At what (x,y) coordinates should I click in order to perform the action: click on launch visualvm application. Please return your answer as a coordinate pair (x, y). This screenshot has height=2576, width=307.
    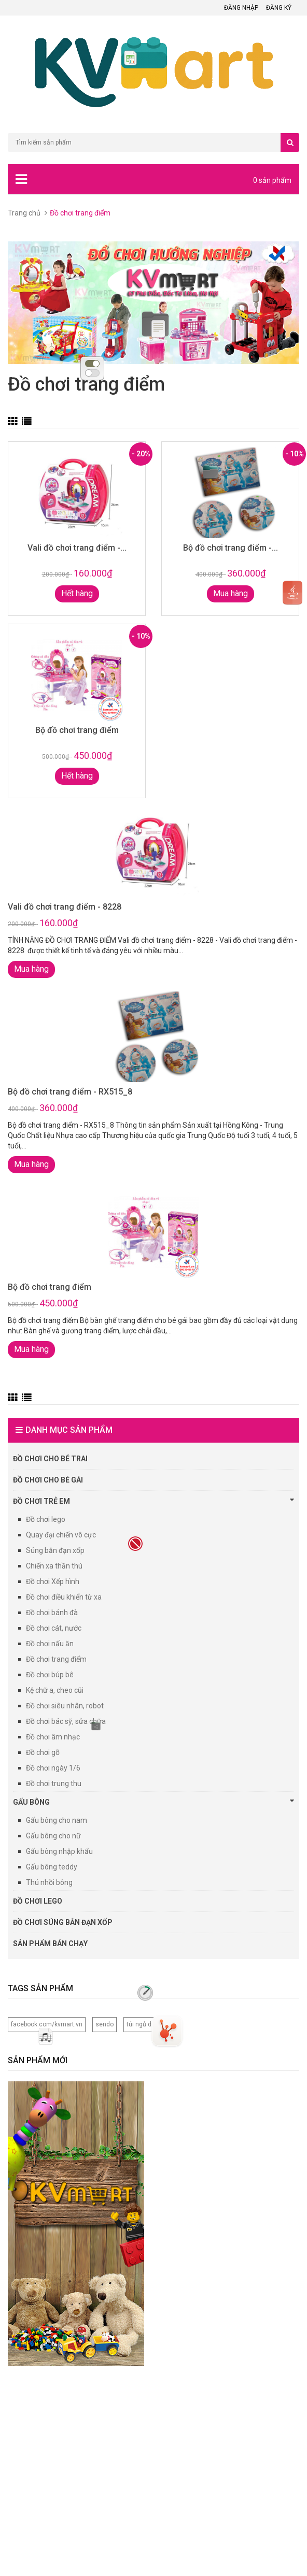
    Looking at the image, I should click on (167, 2031).